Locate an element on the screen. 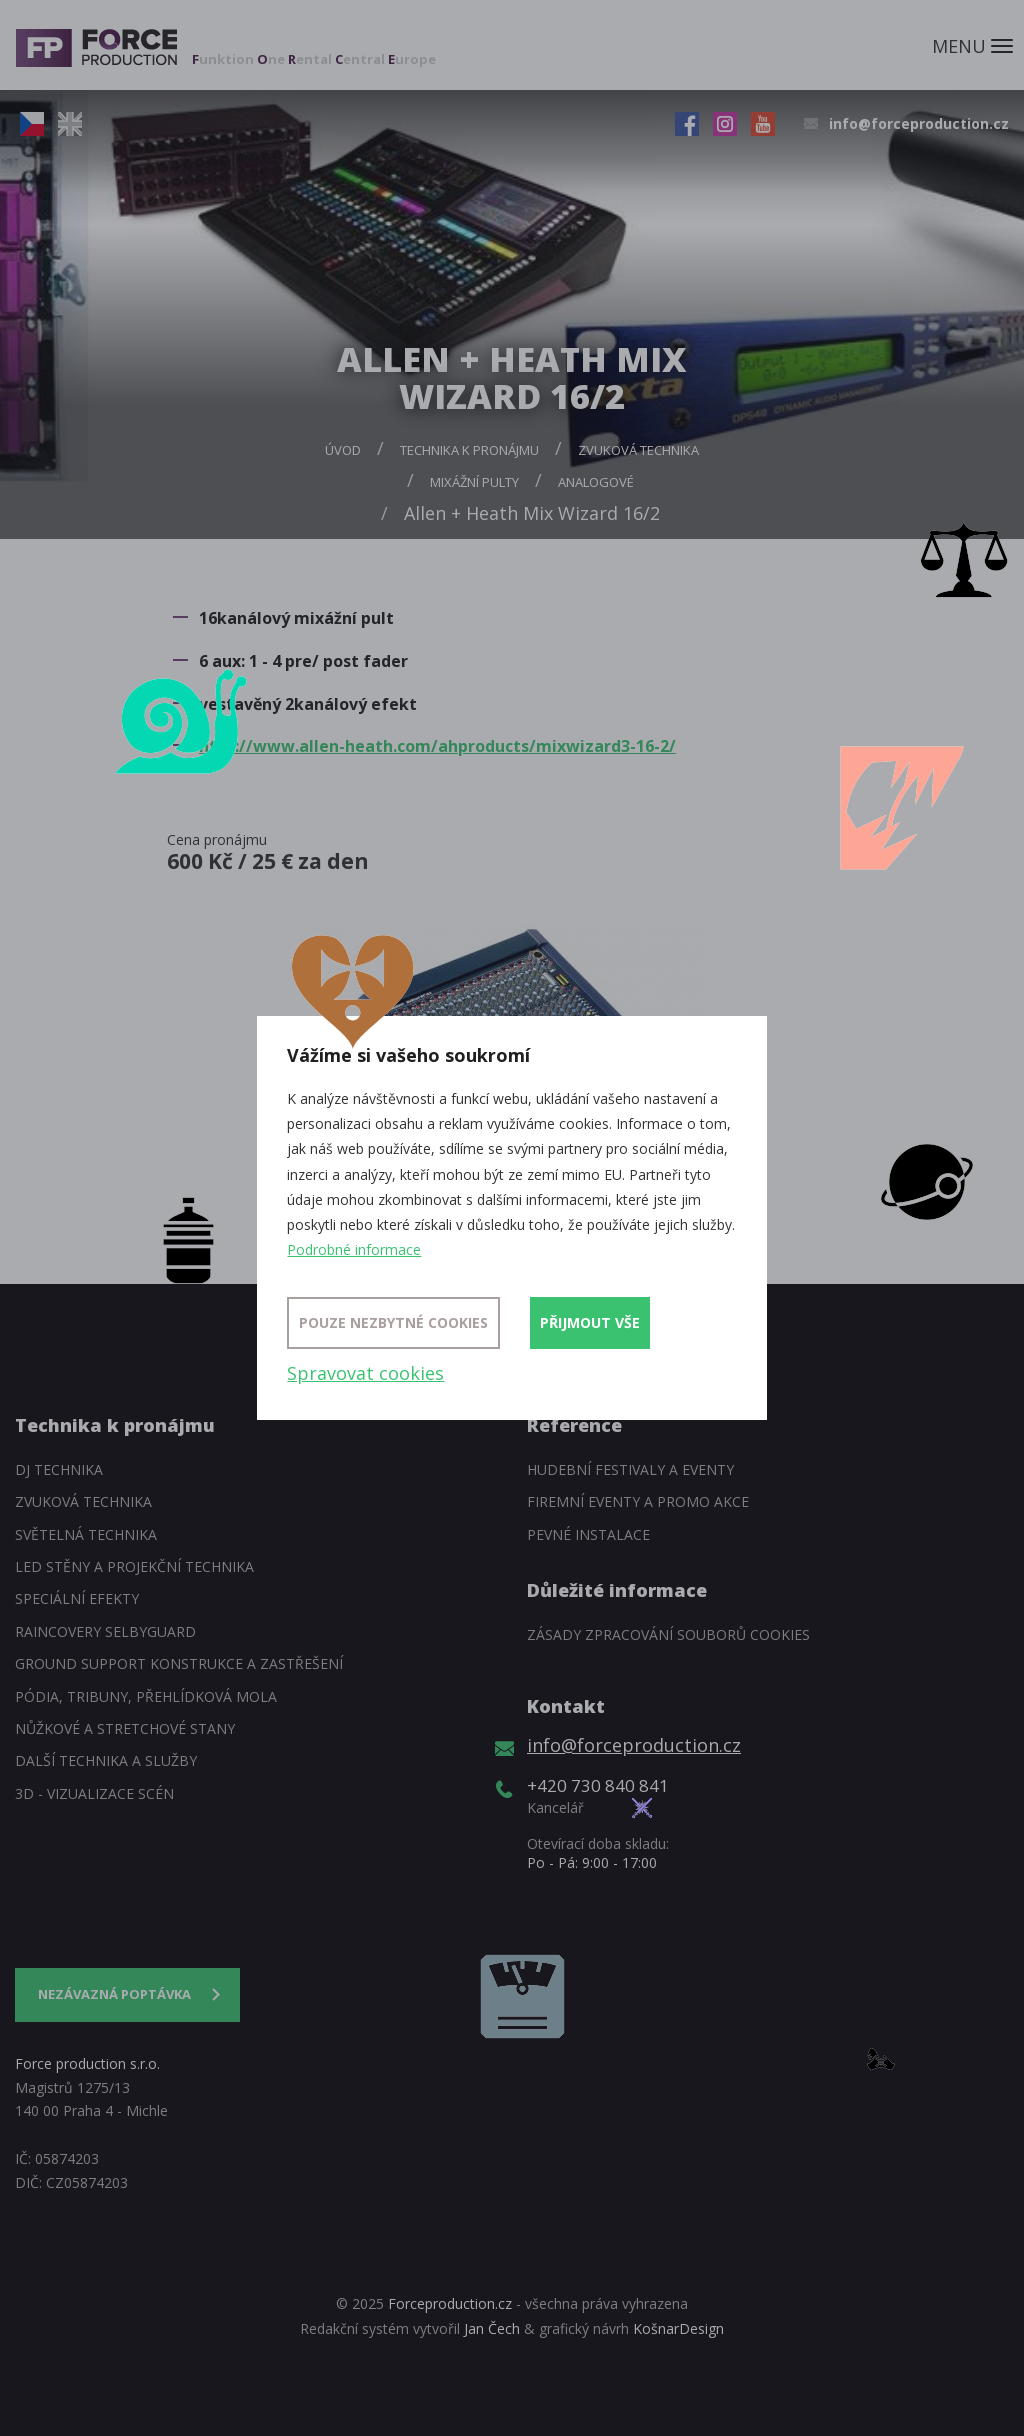 Image resolution: width=1024 pixels, height=2436 pixels. view weight or body metrics is located at coordinates (522, 1996).